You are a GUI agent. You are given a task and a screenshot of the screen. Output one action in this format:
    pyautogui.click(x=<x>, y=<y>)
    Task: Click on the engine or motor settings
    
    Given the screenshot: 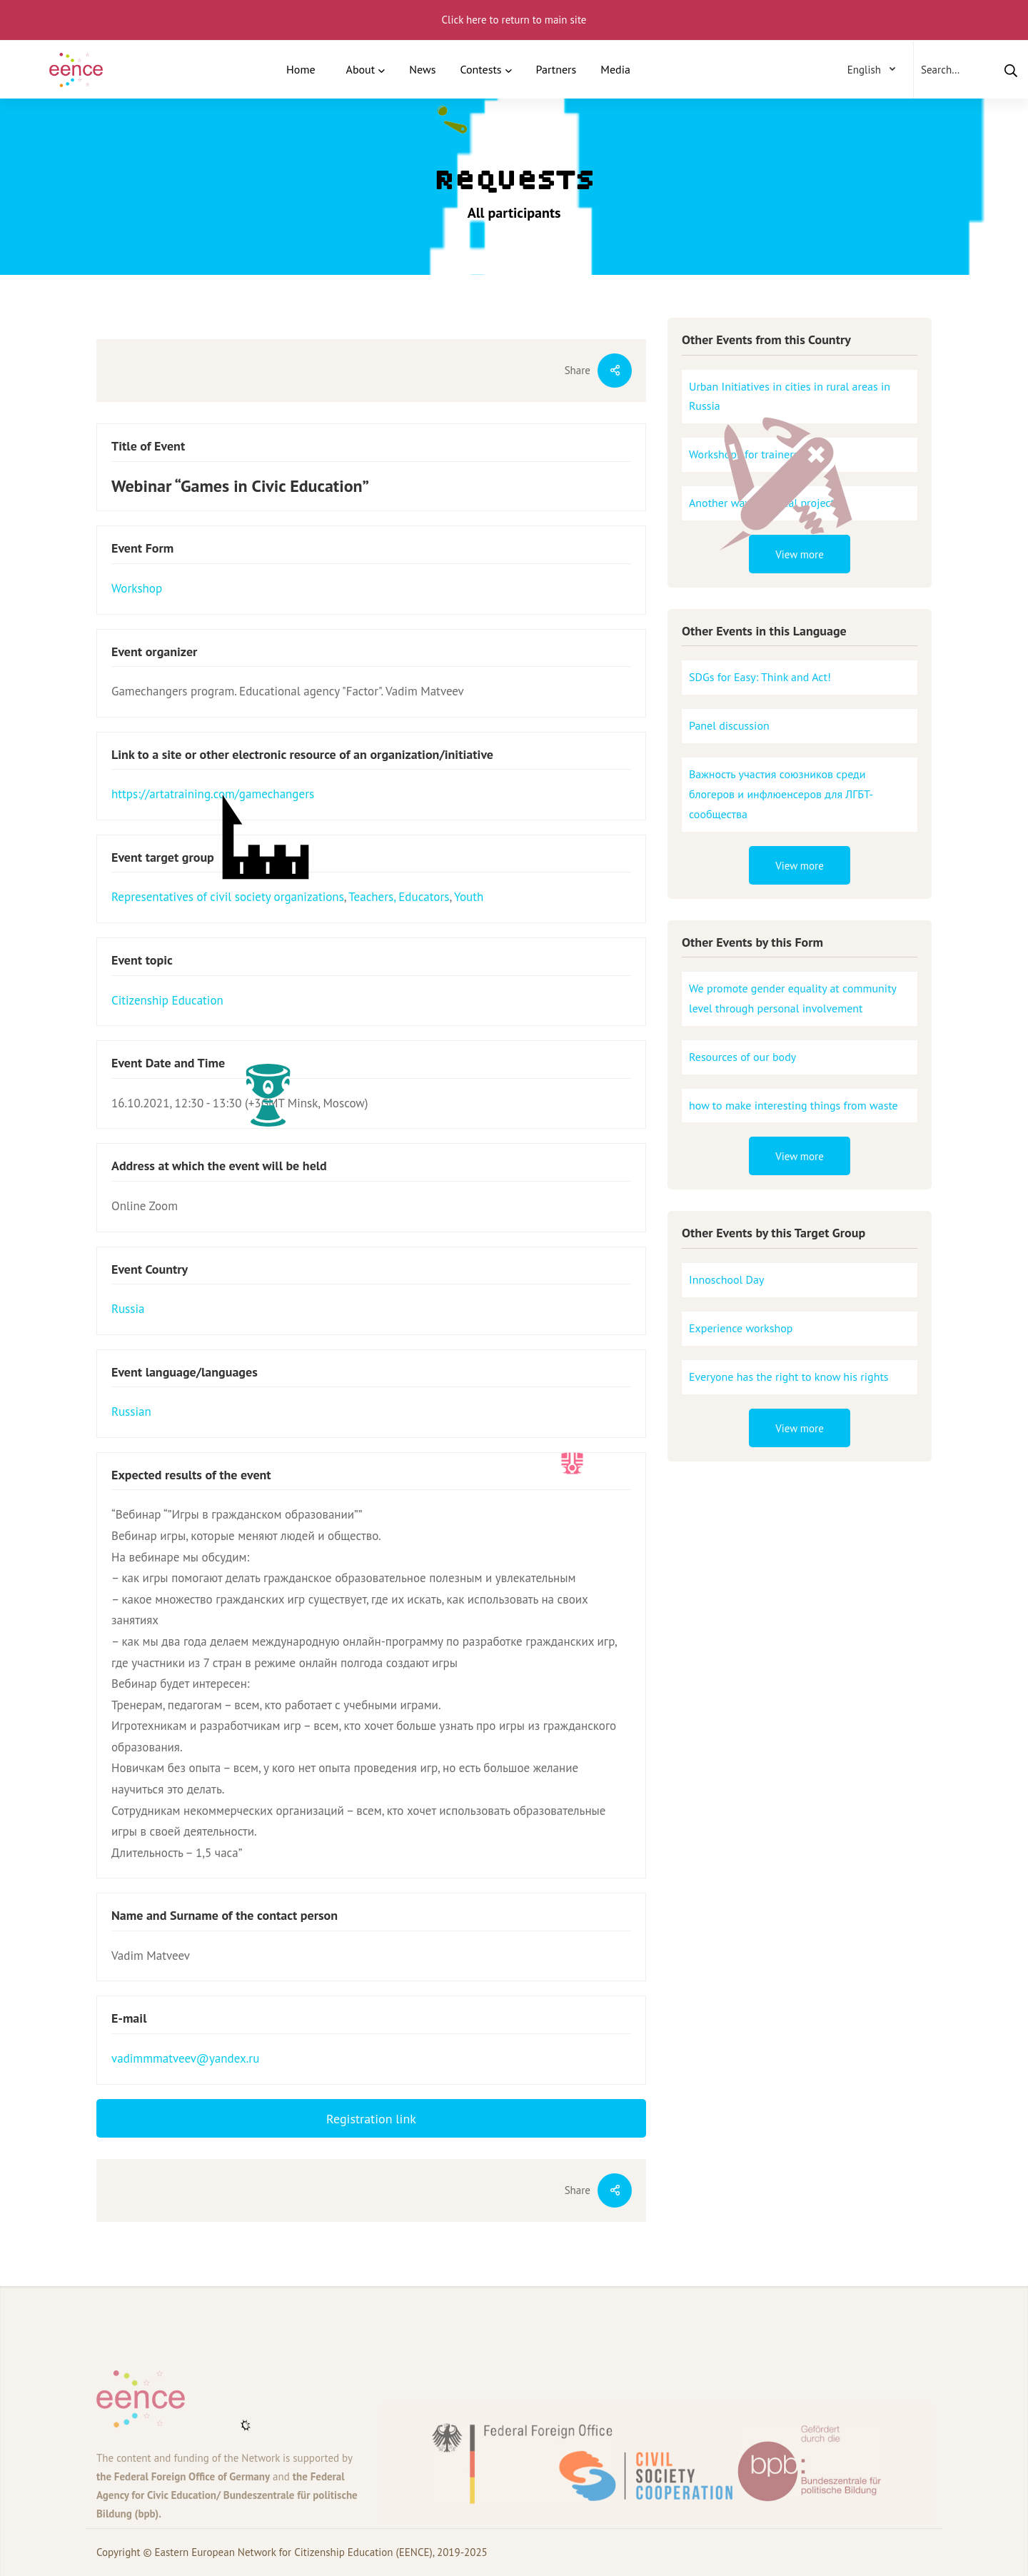 What is the action you would take?
    pyautogui.click(x=572, y=1463)
    